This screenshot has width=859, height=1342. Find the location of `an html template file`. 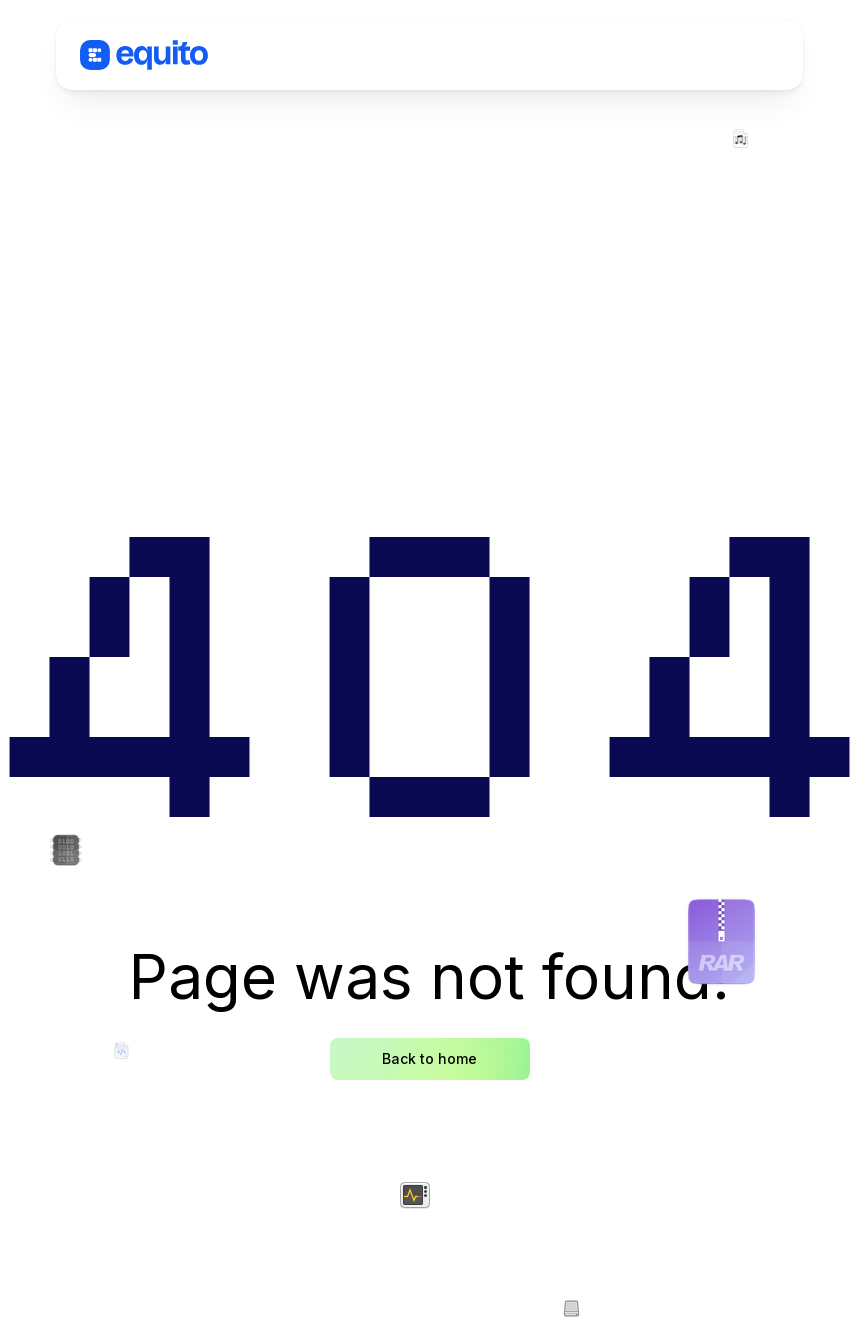

an html template file is located at coordinates (121, 1050).